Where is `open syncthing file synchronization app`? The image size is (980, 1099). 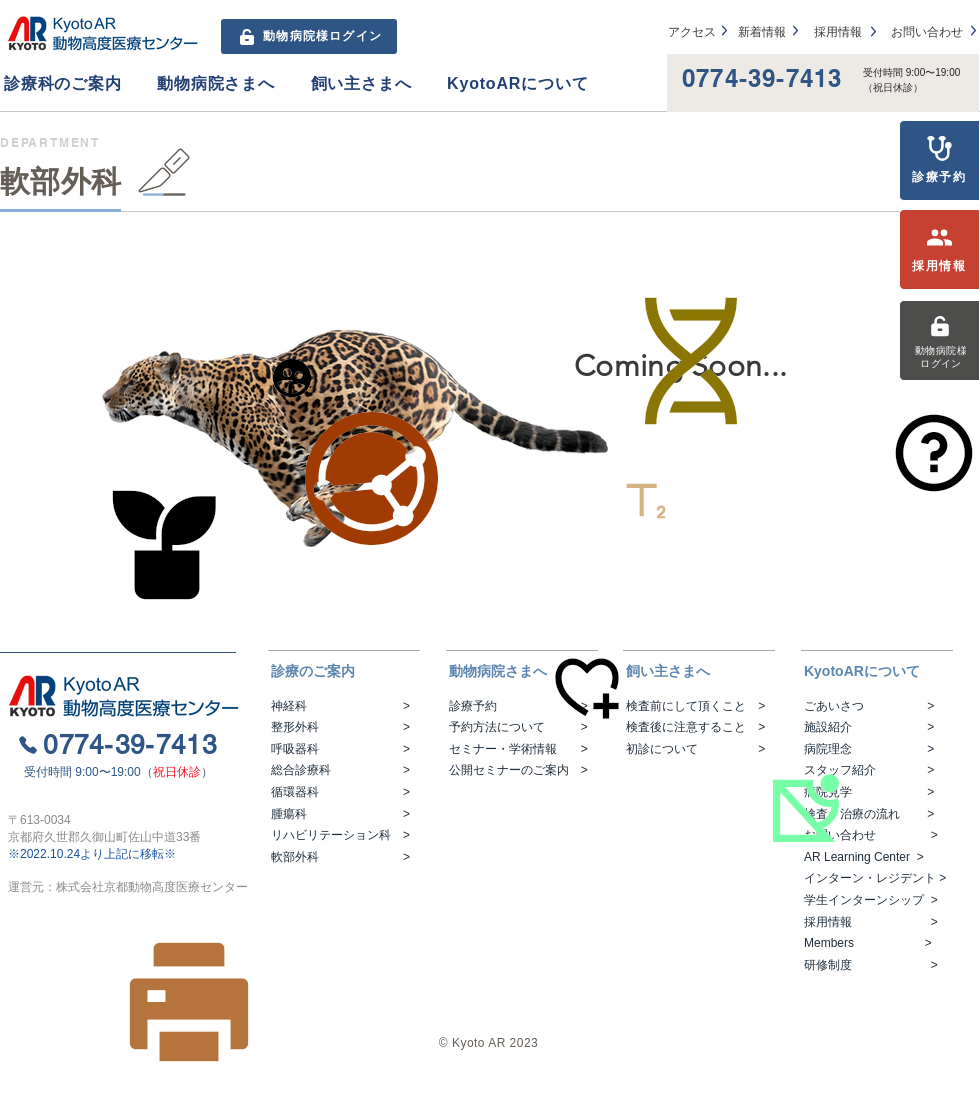
open syncthing file synchronization app is located at coordinates (371, 478).